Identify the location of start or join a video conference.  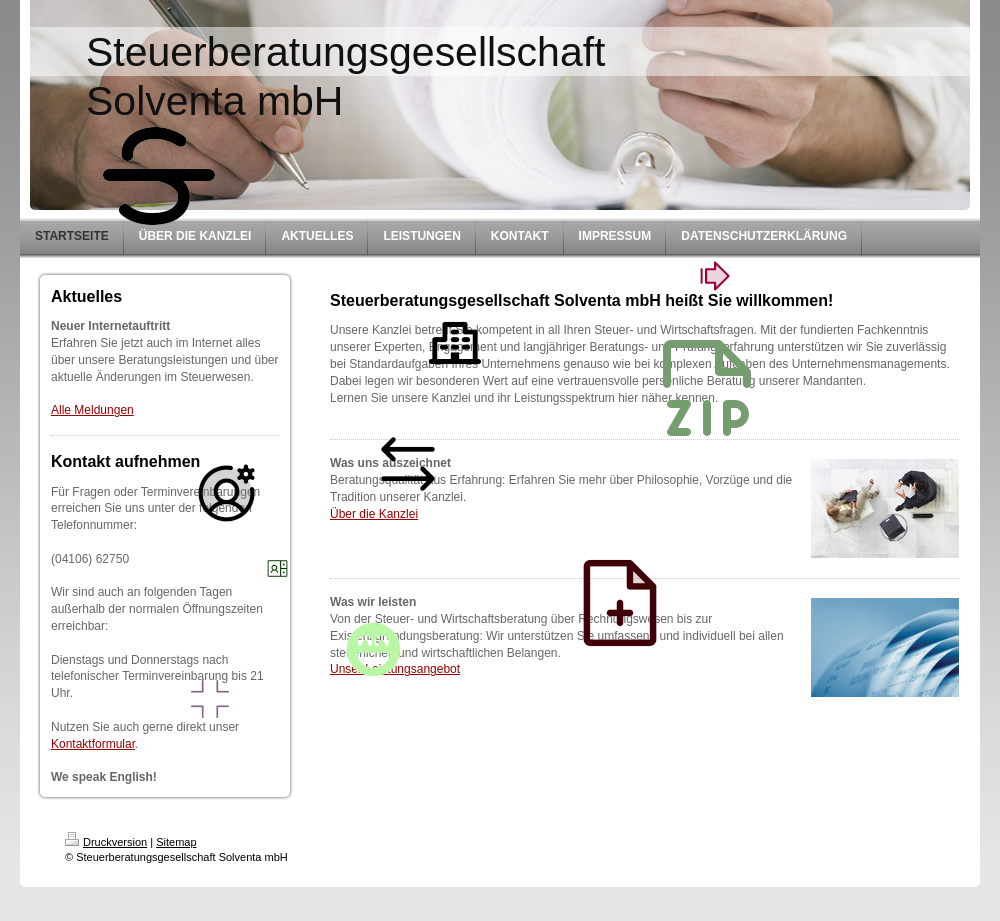
(277, 568).